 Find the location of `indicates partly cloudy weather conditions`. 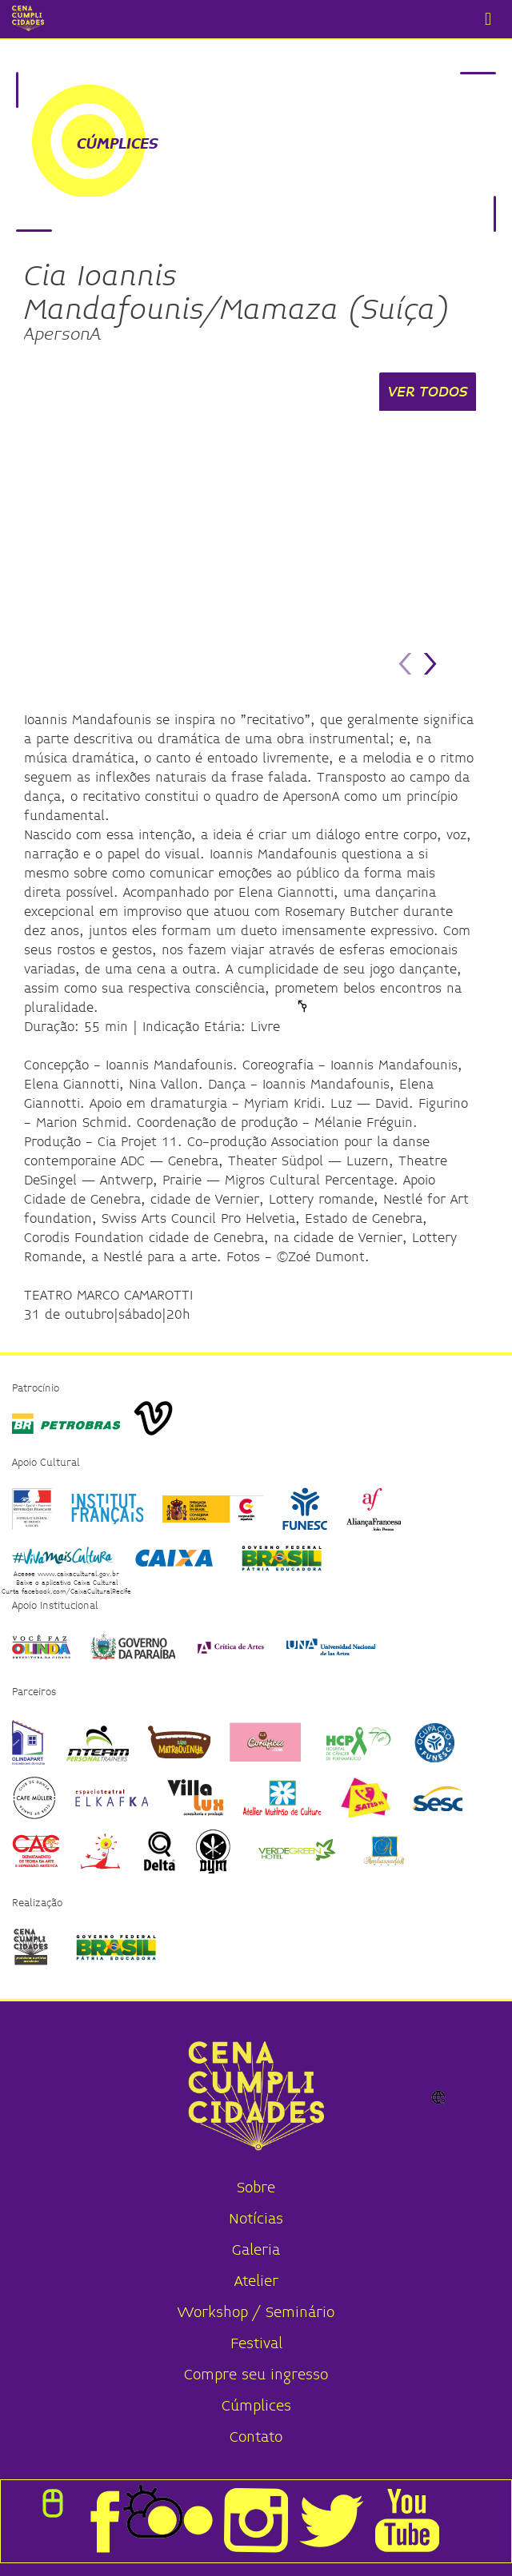

indicates partly cloudy weather conditions is located at coordinates (153, 2512).